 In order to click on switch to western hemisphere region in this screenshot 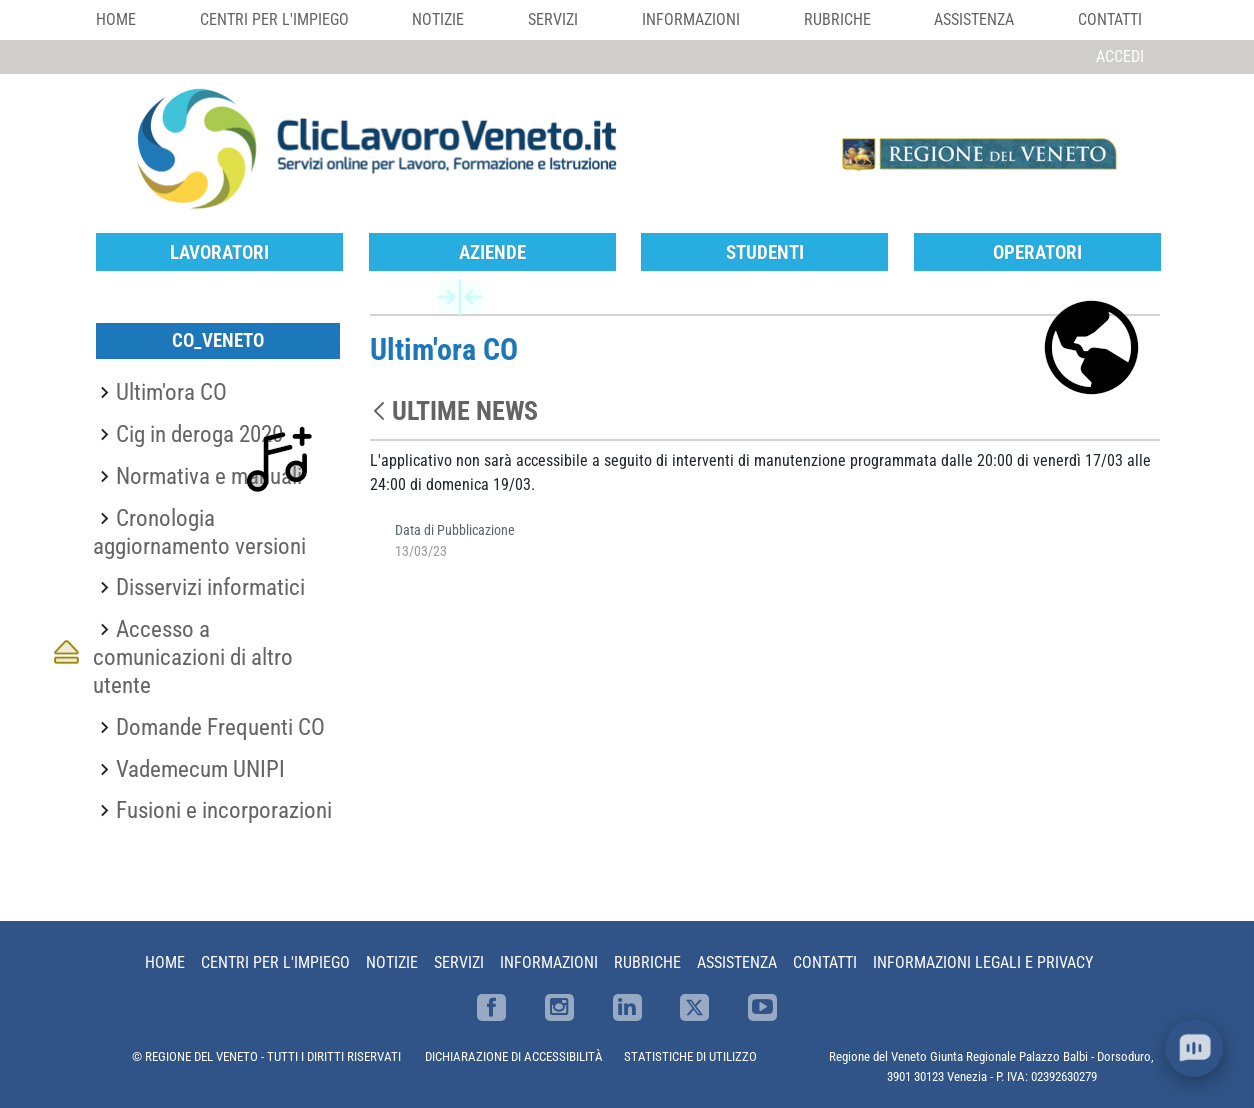, I will do `click(1091, 347)`.